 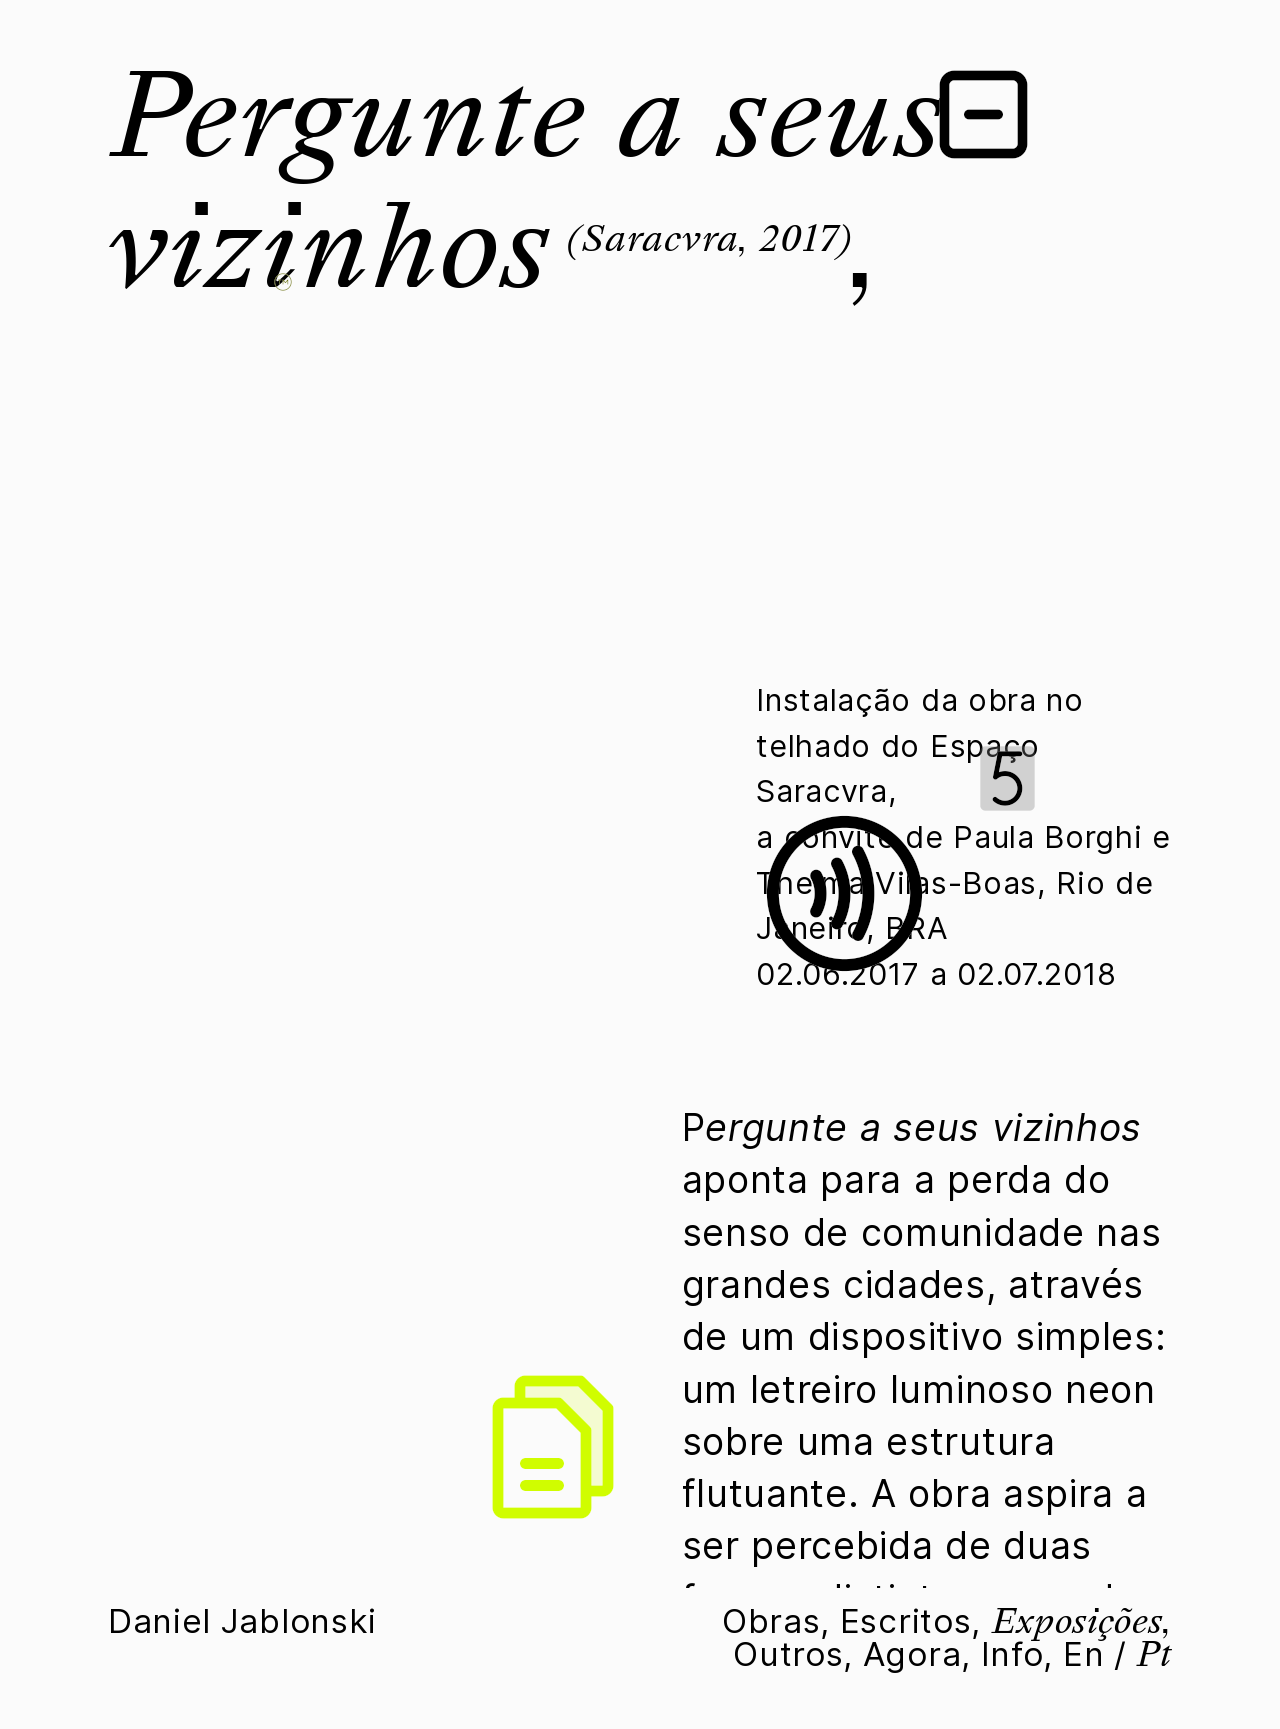 What do you see at coordinates (983, 114) in the screenshot?
I see `remove an item from a list or selection` at bounding box center [983, 114].